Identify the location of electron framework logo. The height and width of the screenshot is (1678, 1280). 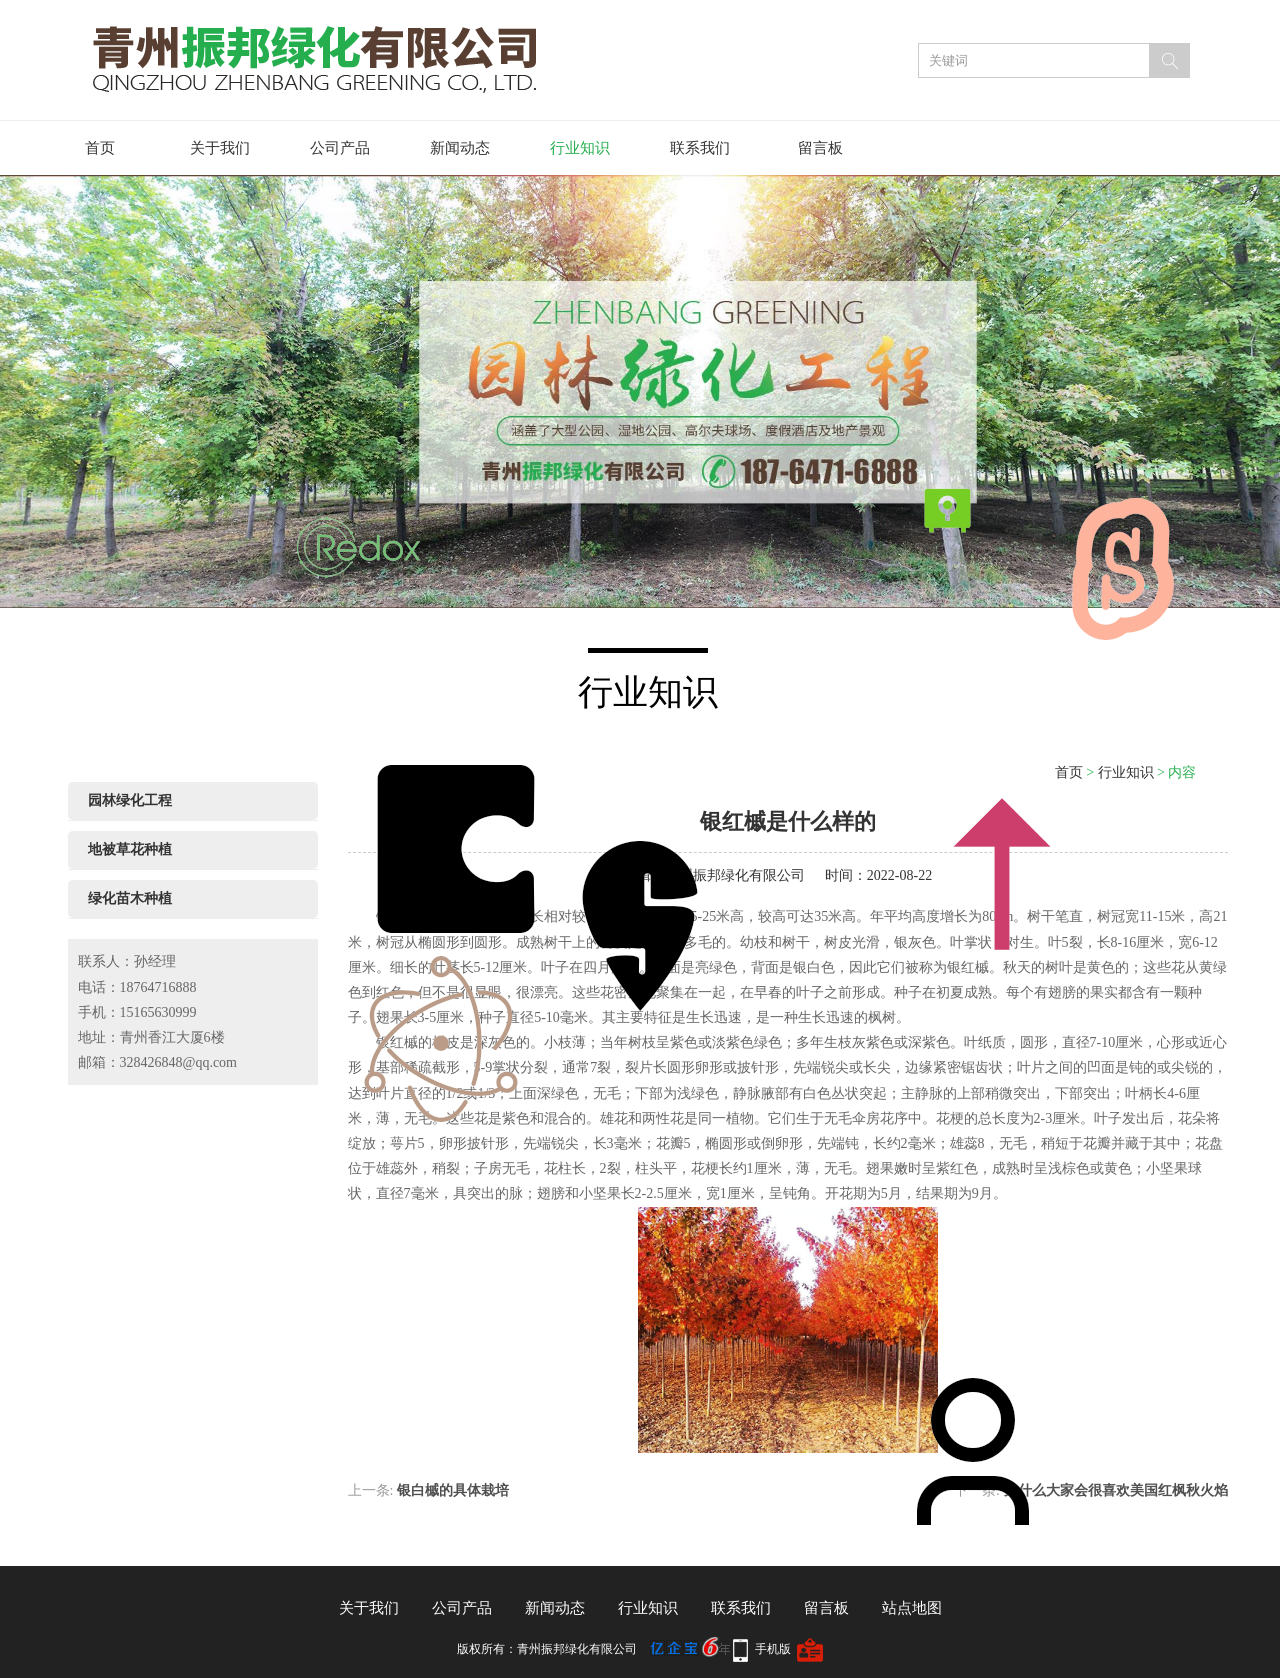
(441, 1039).